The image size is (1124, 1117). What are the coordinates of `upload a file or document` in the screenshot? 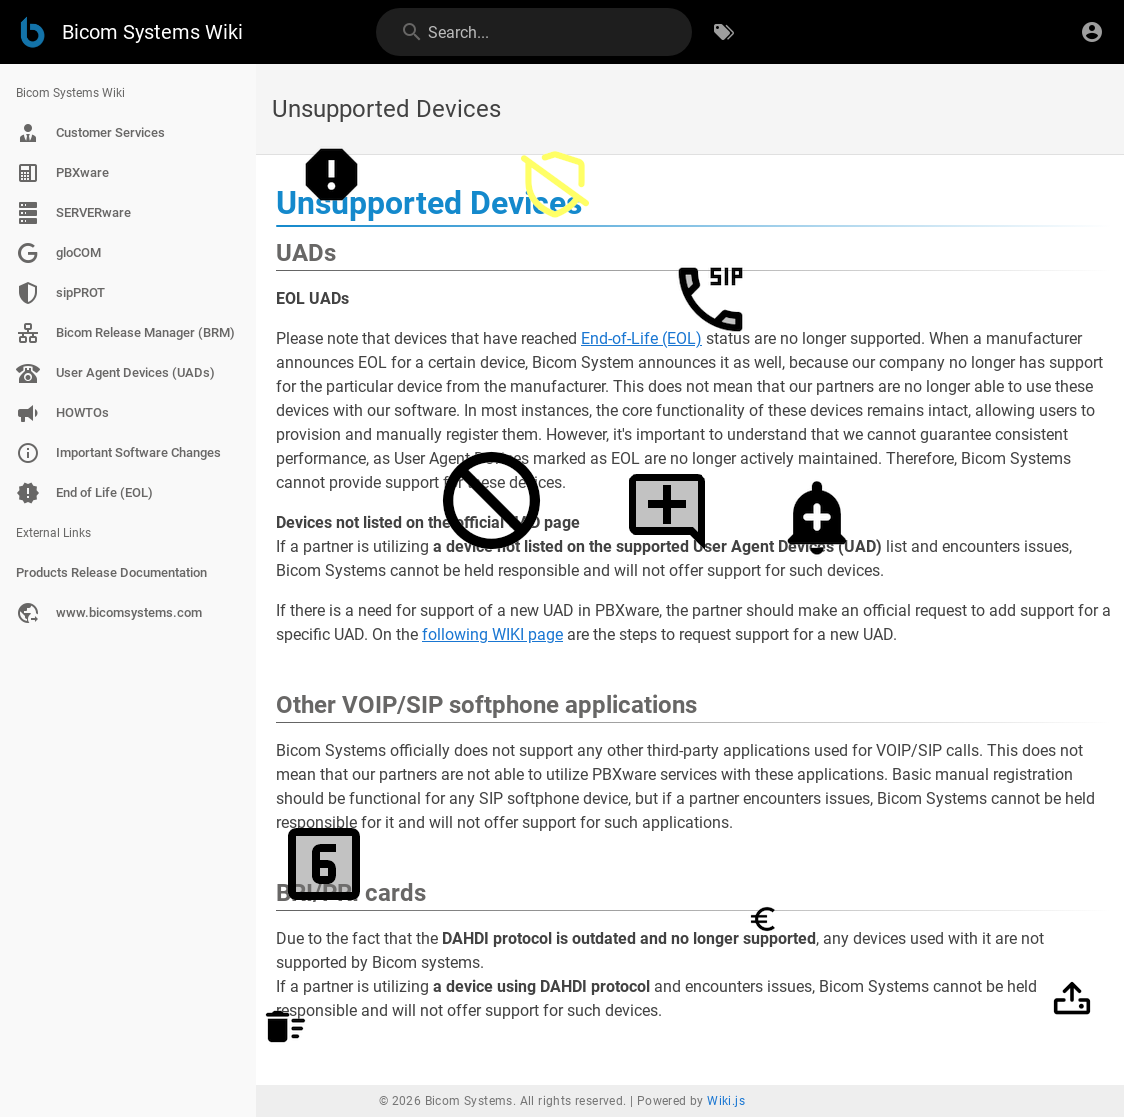 It's located at (1072, 1000).